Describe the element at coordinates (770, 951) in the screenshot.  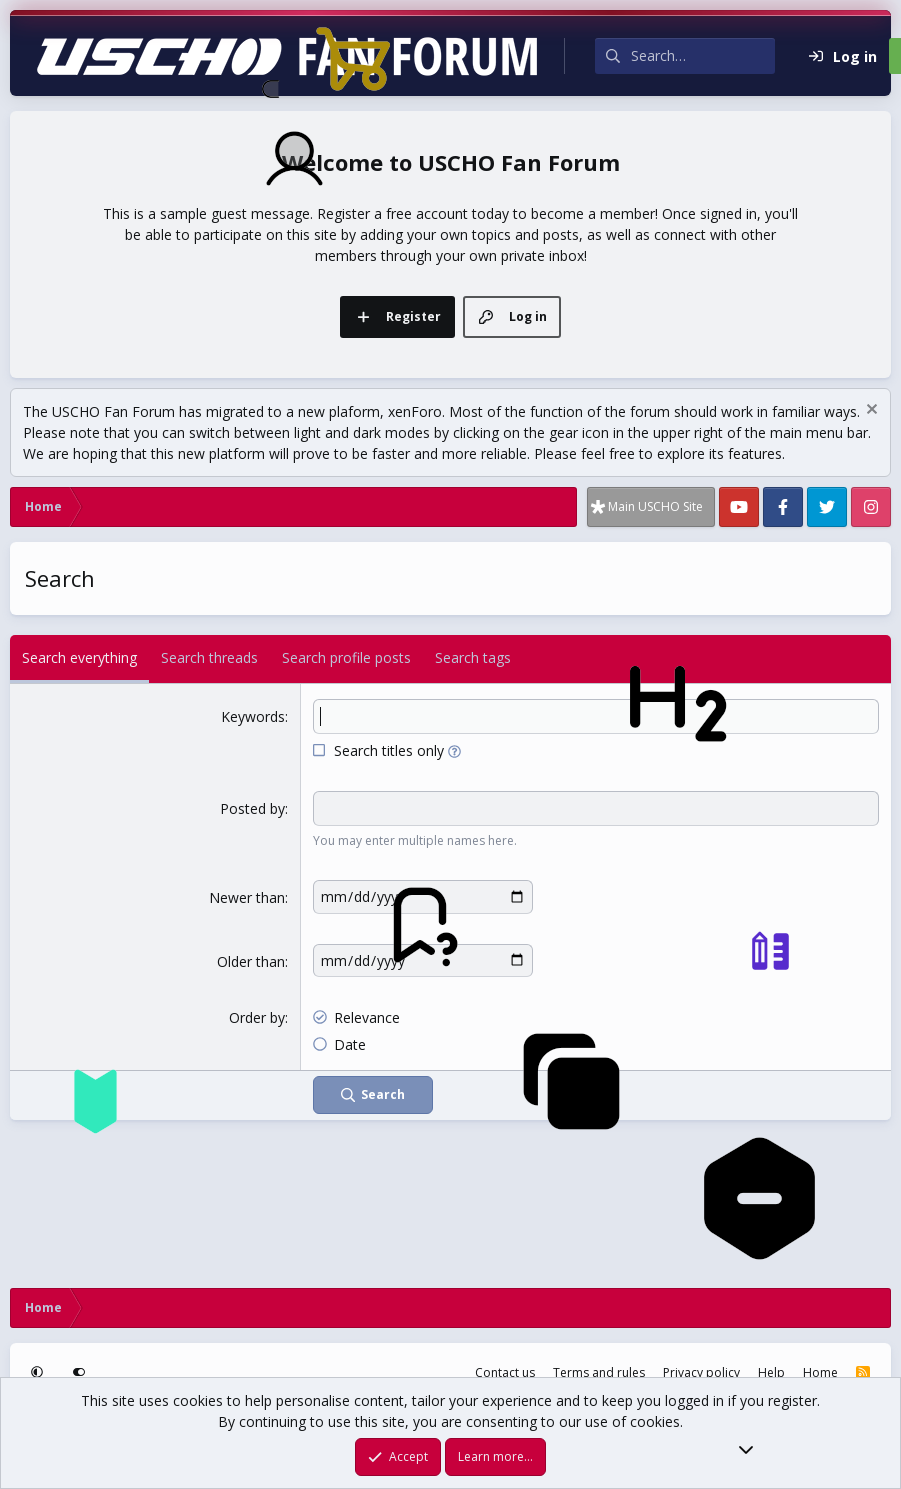
I see `access design or editing tools` at that location.